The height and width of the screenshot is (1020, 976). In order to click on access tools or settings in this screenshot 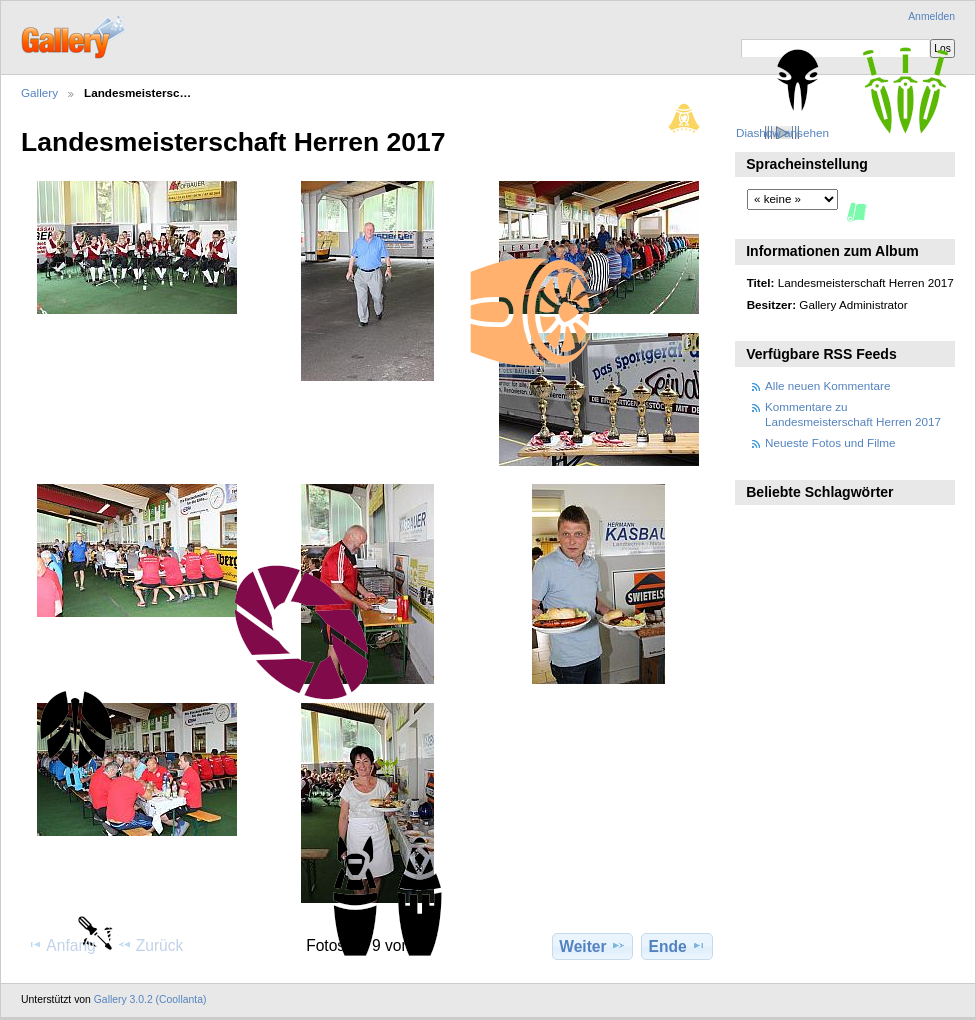, I will do `click(95, 933)`.